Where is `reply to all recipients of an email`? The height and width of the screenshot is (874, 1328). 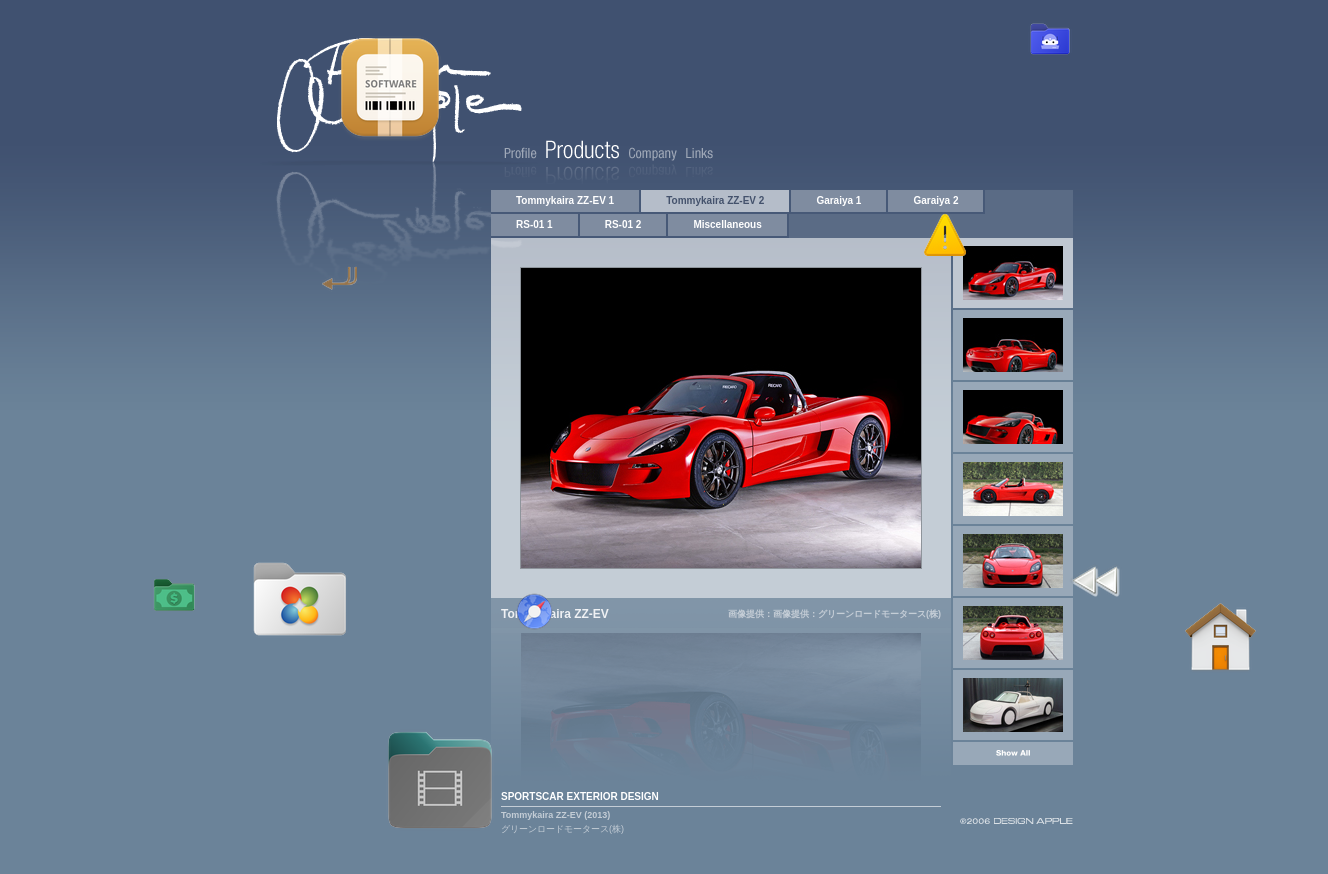
reply to all recipients of an email is located at coordinates (339, 276).